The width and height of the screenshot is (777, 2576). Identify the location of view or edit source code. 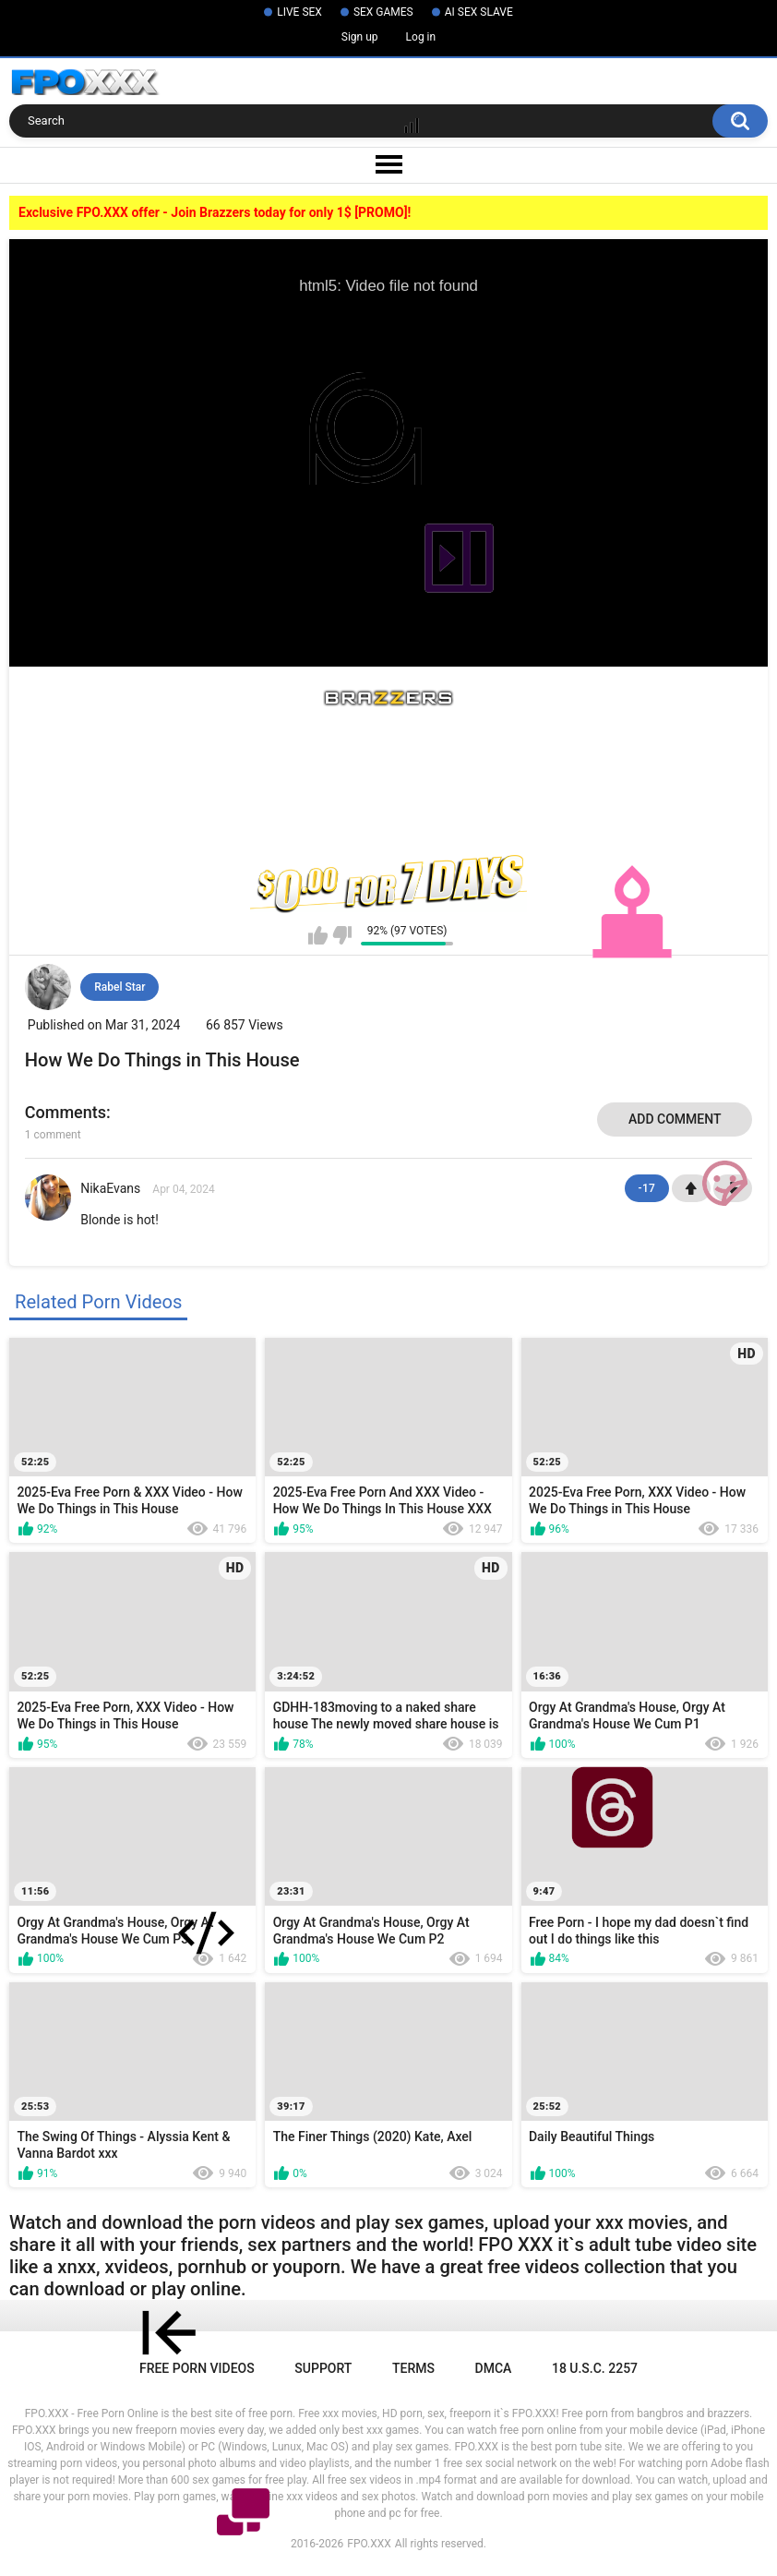
(206, 1932).